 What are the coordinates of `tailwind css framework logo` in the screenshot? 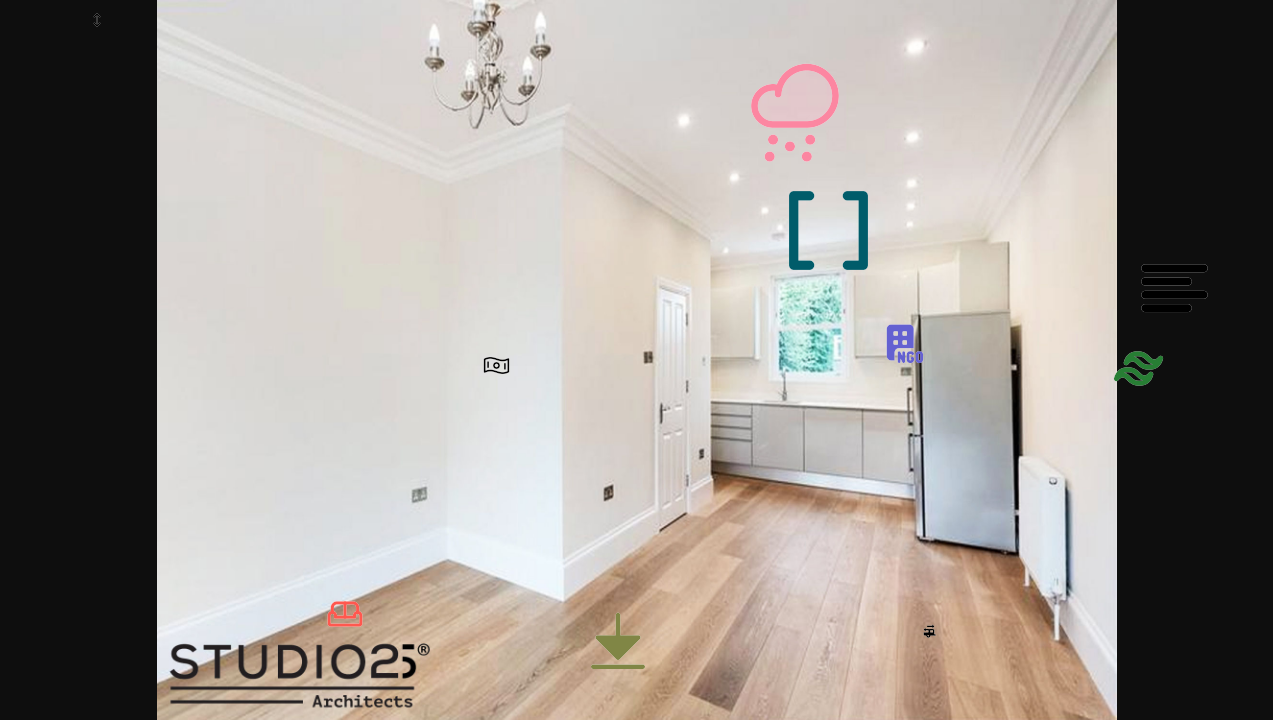 It's located at (1138, 368).